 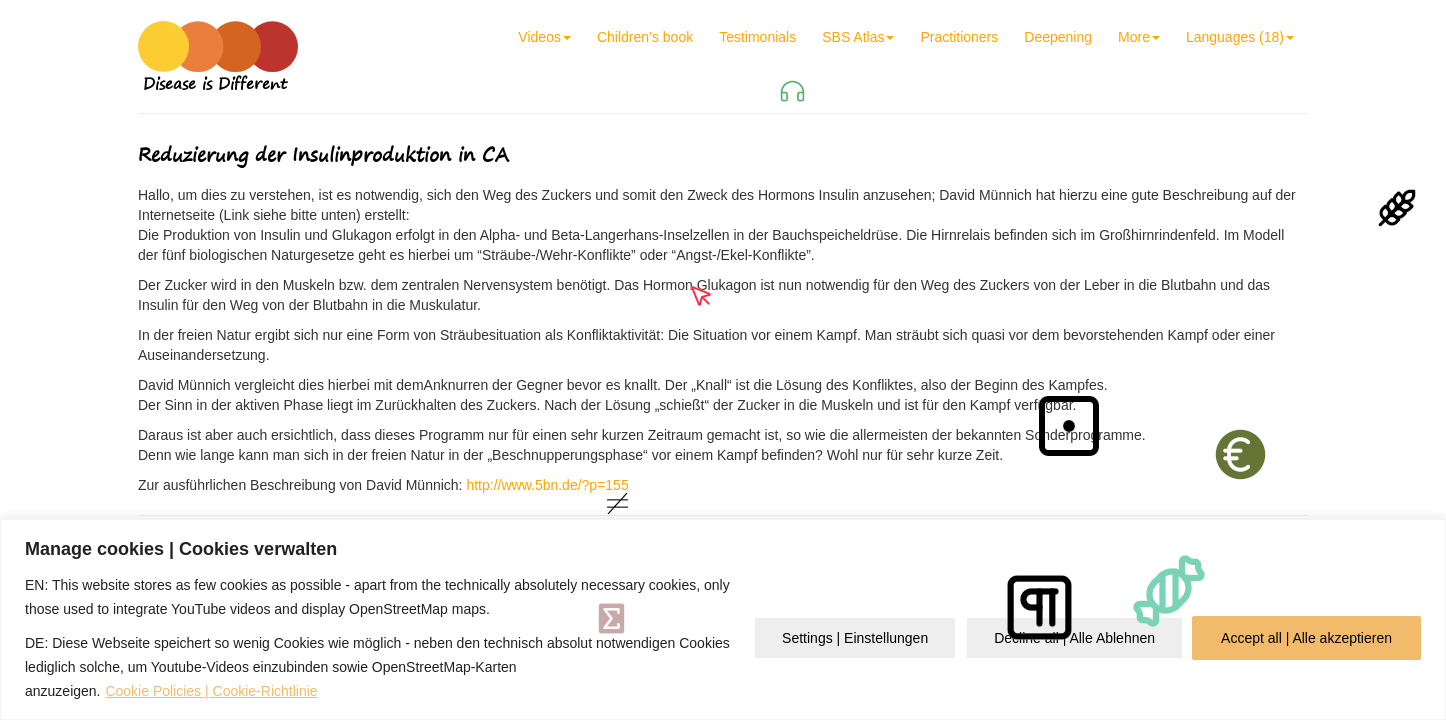 What do you see at coordinates (701, 296) in the screenshot?
I see `cursor or pointer indicator` at bounding box center [701, 296].